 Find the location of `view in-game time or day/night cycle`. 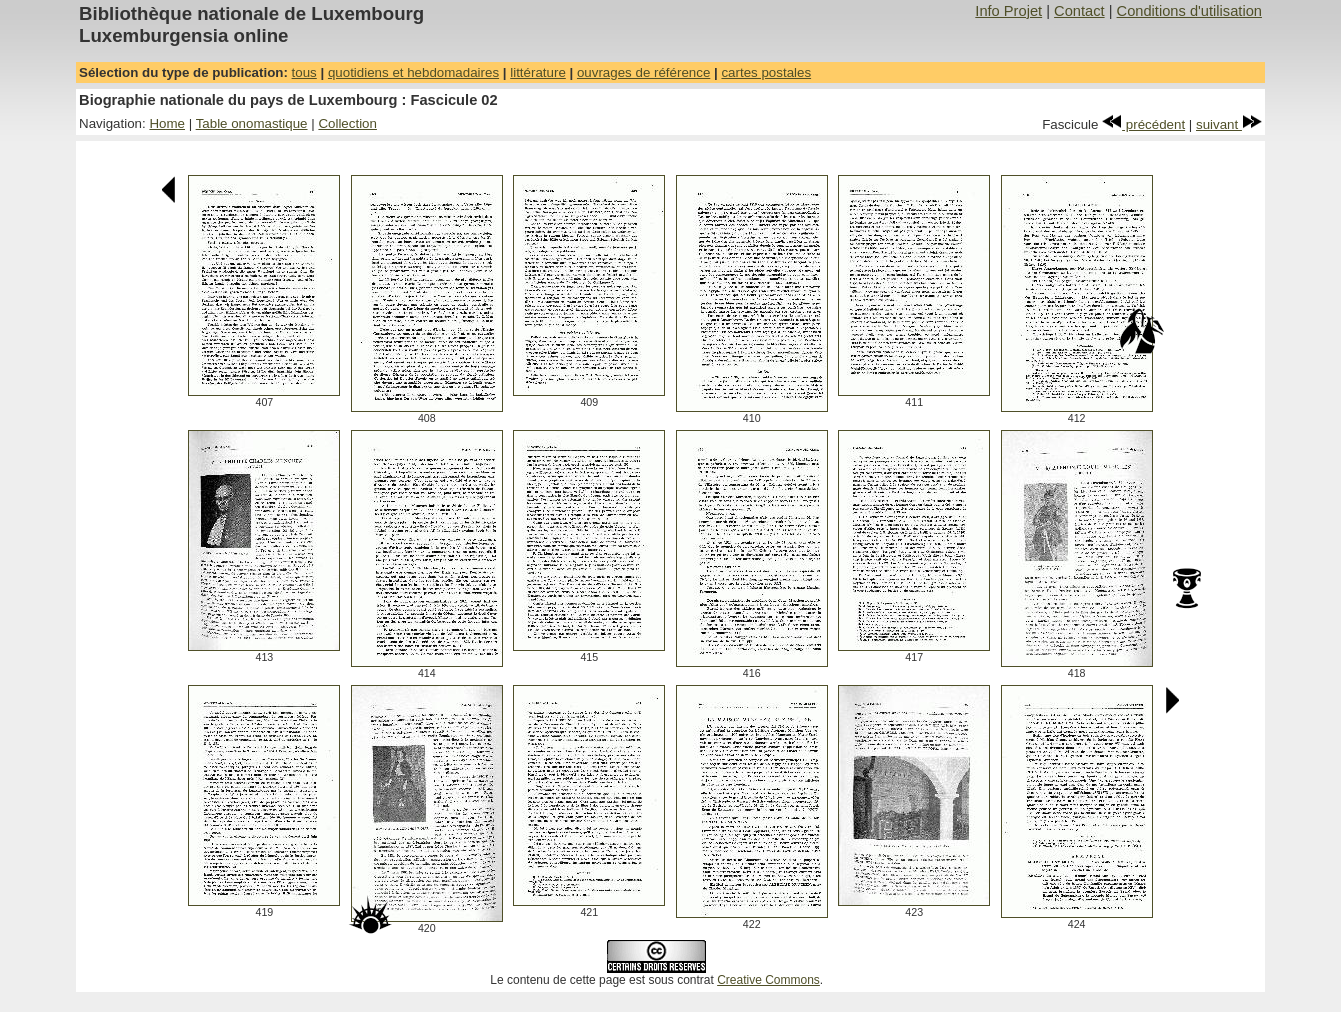

view in-game time or day/night cycle is located at coordinates (370, 914).